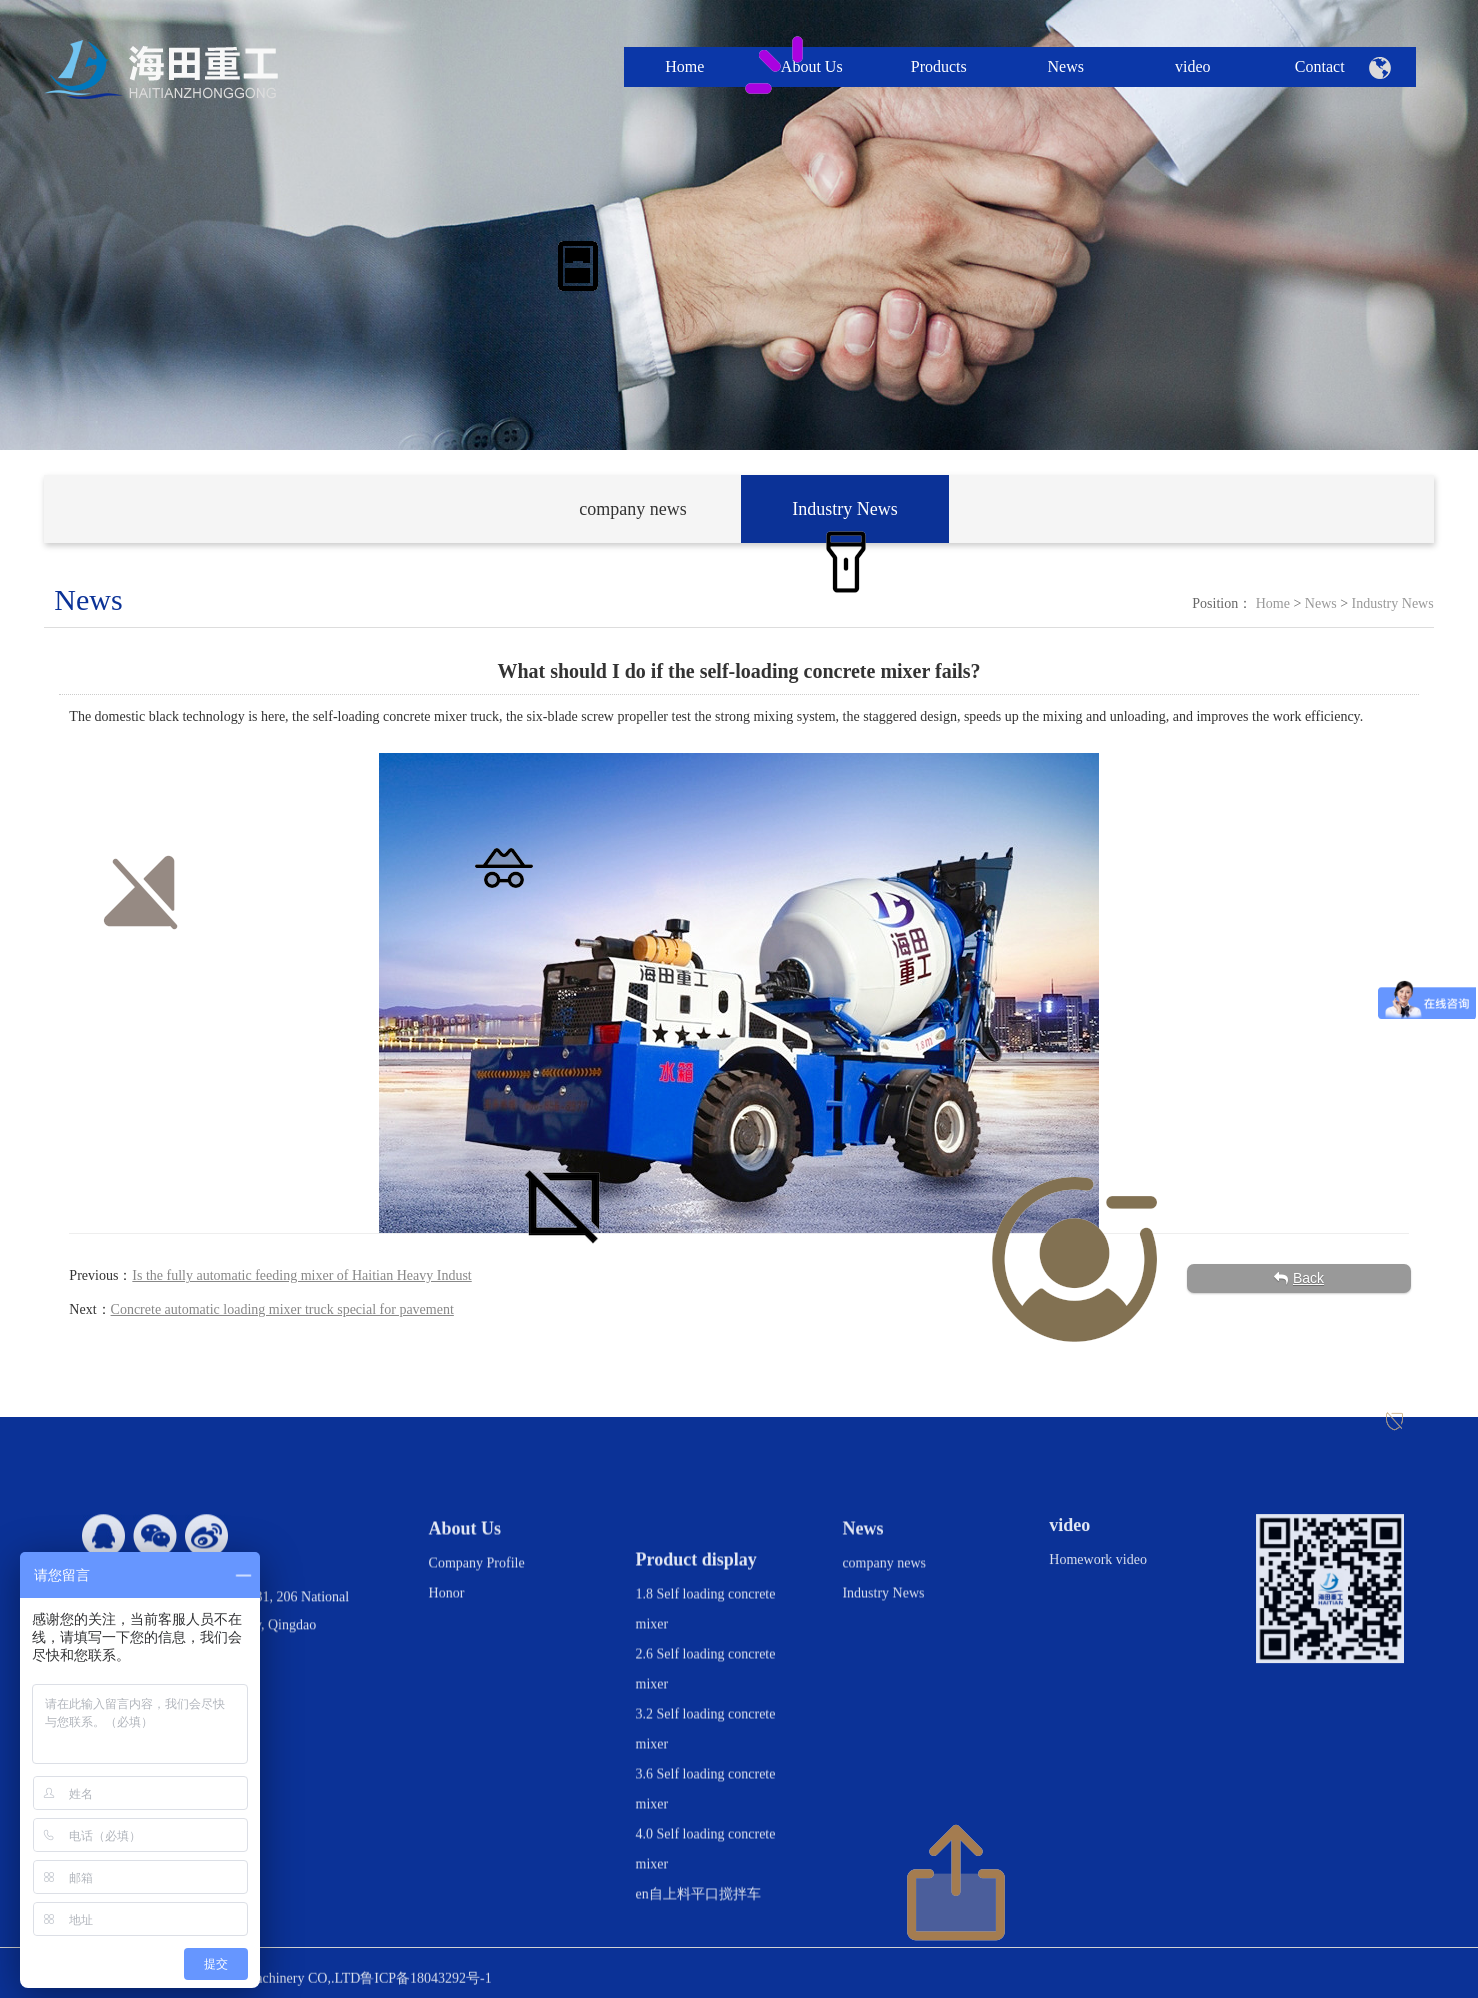  I want to click on loading content in progress, so click(797, 88).